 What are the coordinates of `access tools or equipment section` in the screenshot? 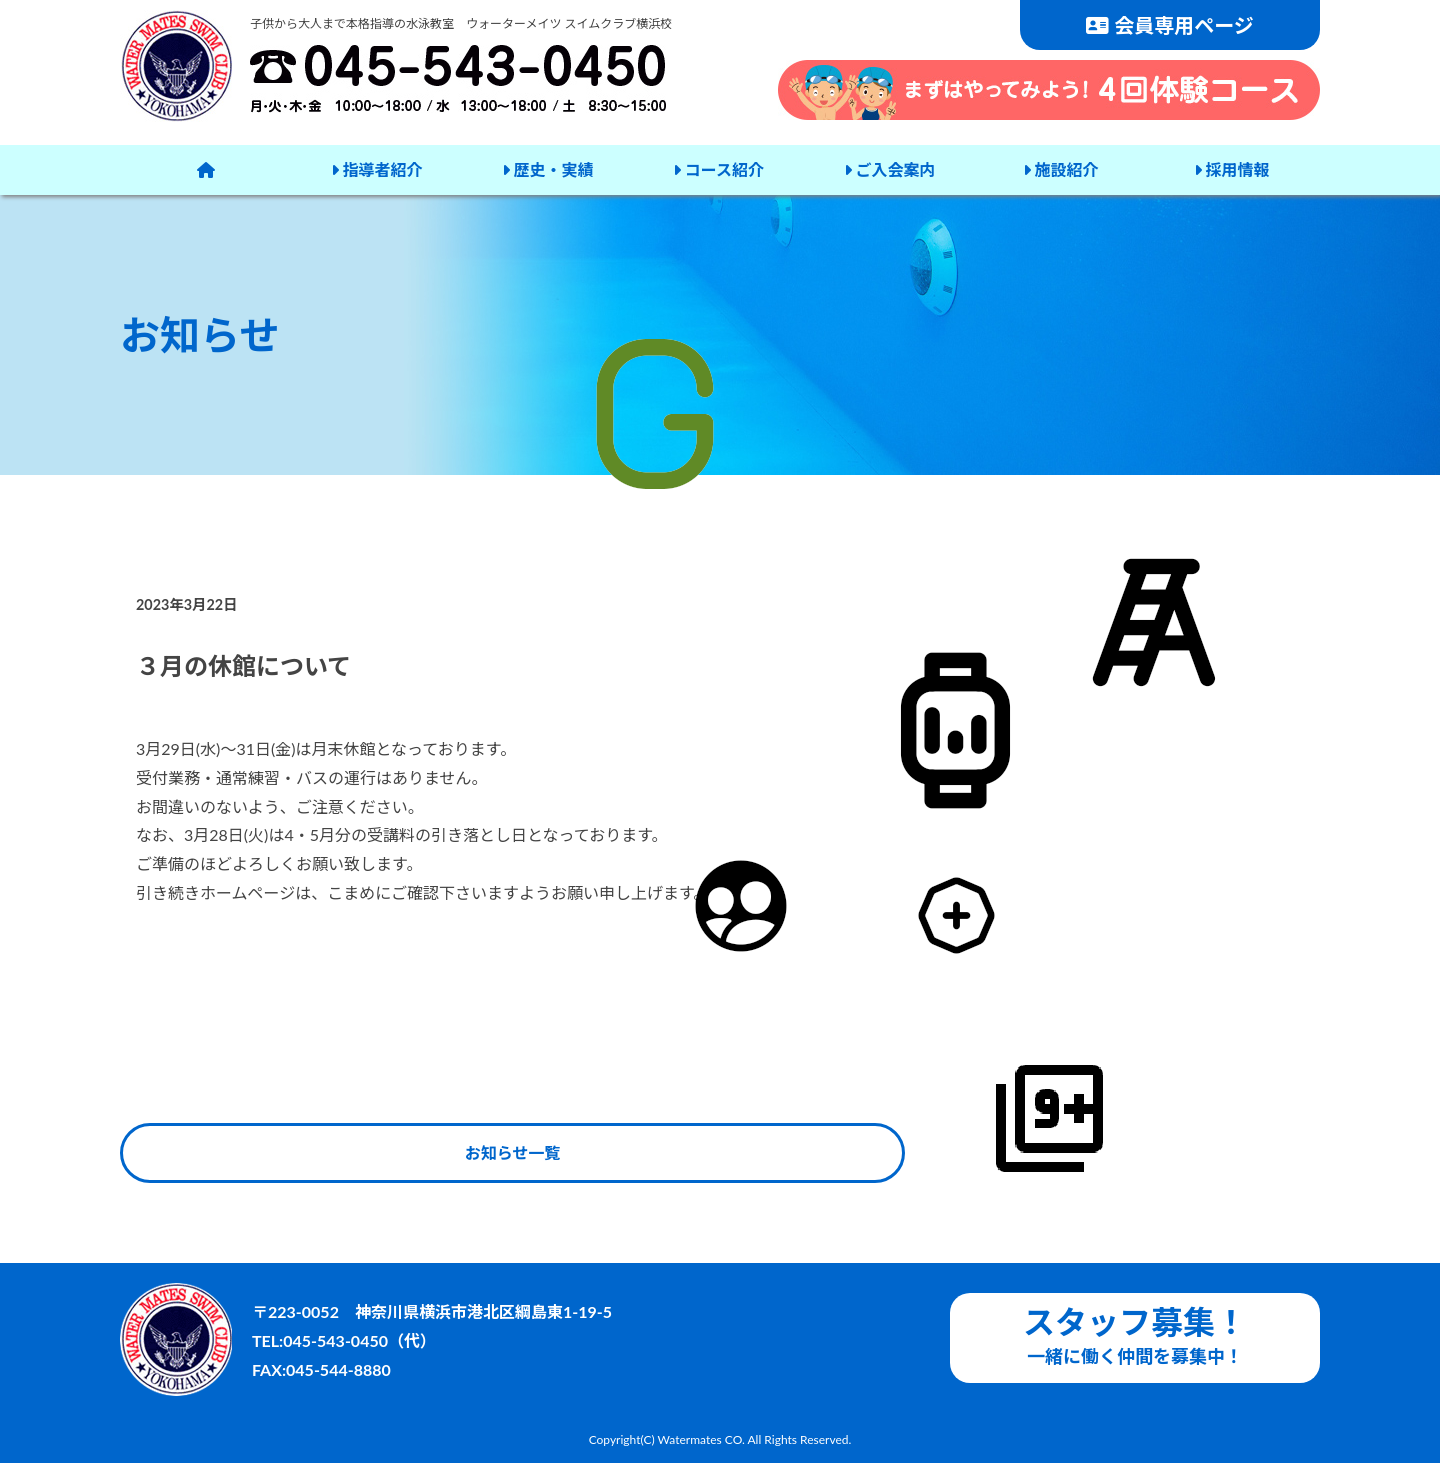 It's located at (1156, 622).